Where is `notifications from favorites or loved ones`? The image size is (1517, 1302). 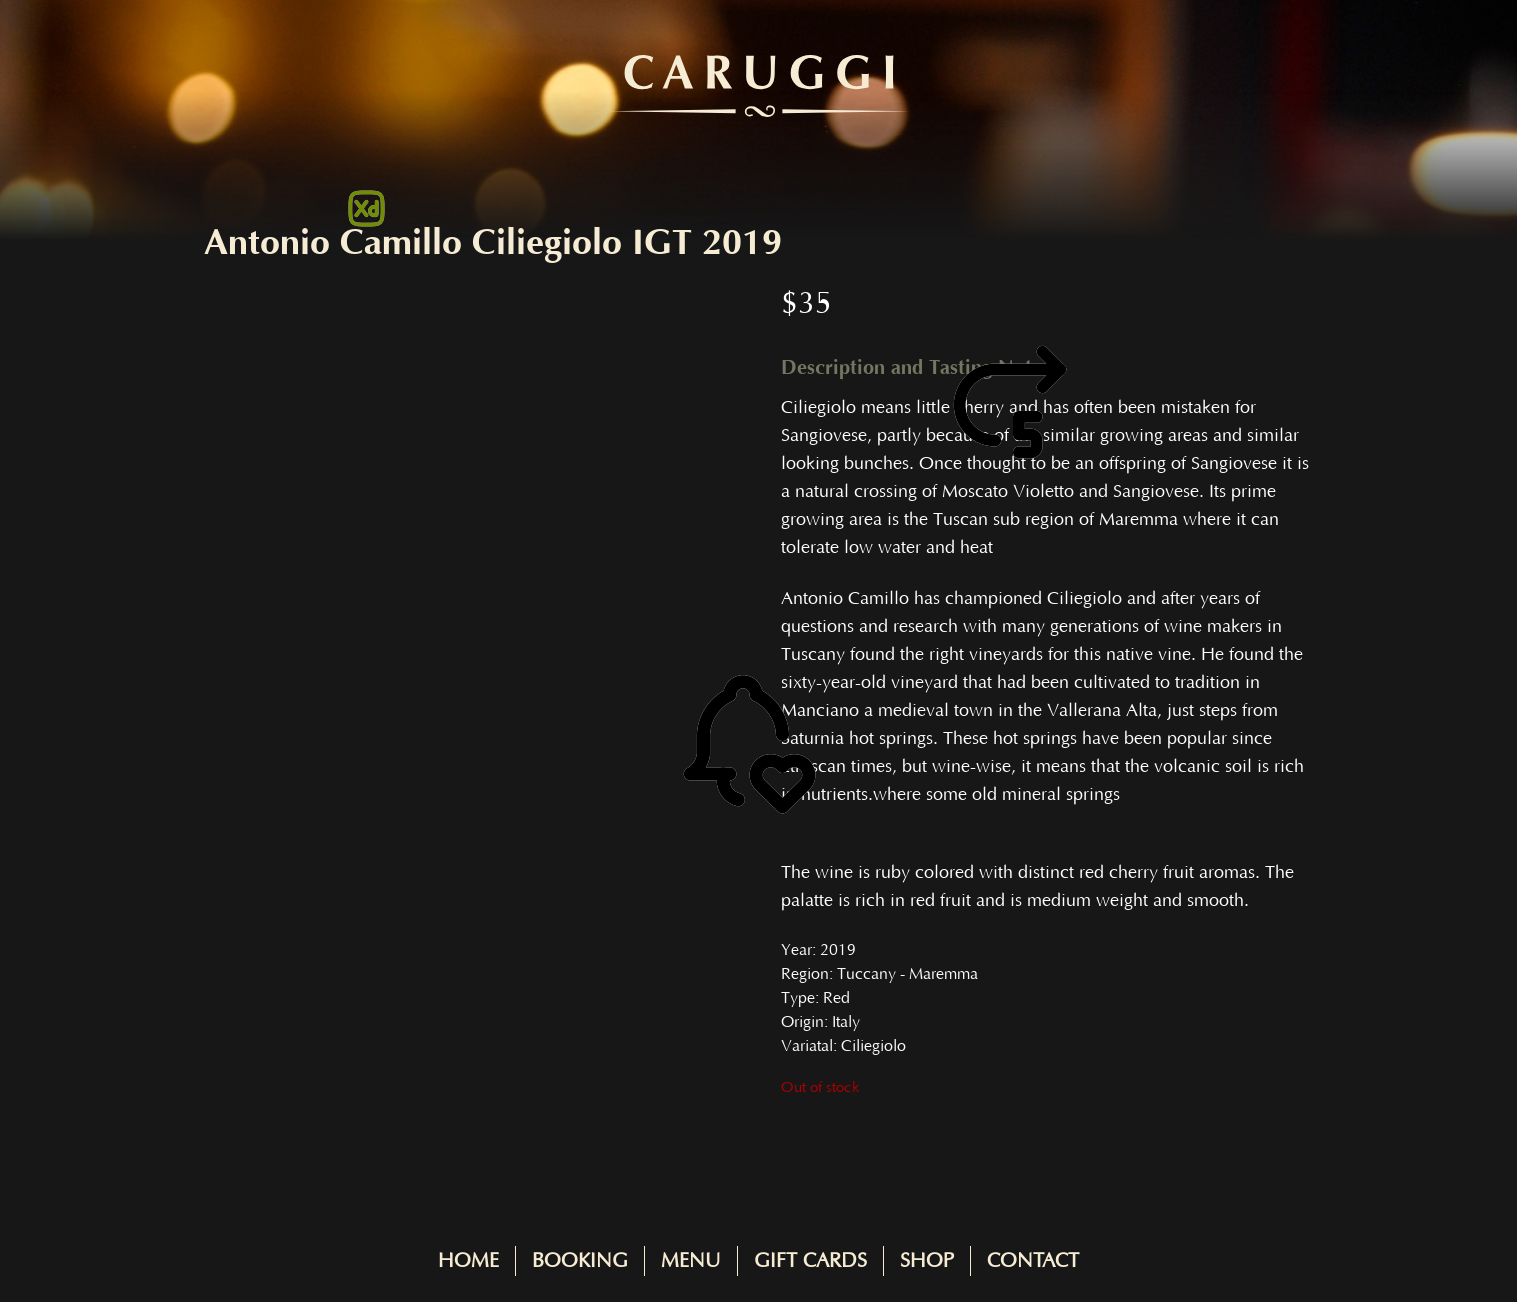
notifications from favorites or loved ones is located at coordinates (743, 741).